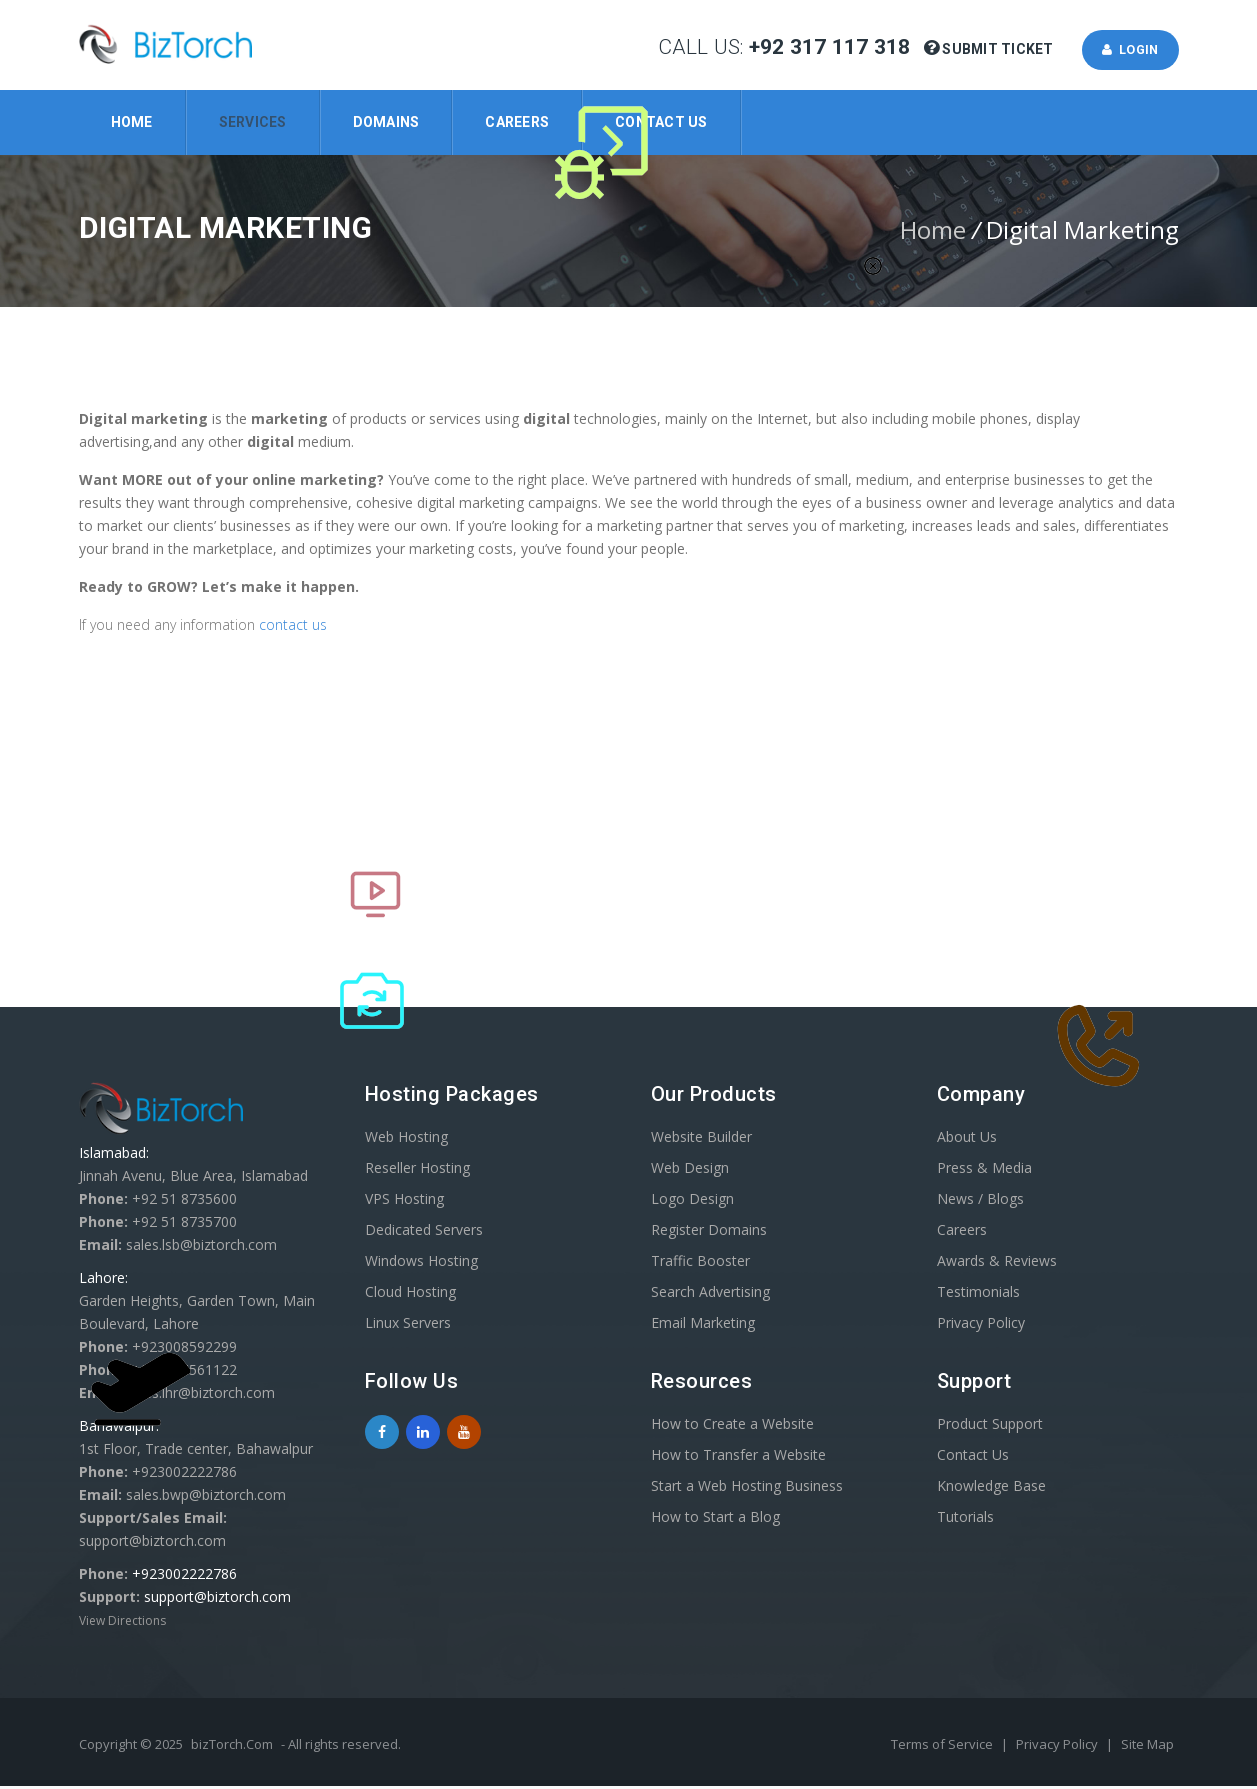 This screenshot has height=1789, width=1257. I want to click on indicates flight departure status, so click(141, 1386).